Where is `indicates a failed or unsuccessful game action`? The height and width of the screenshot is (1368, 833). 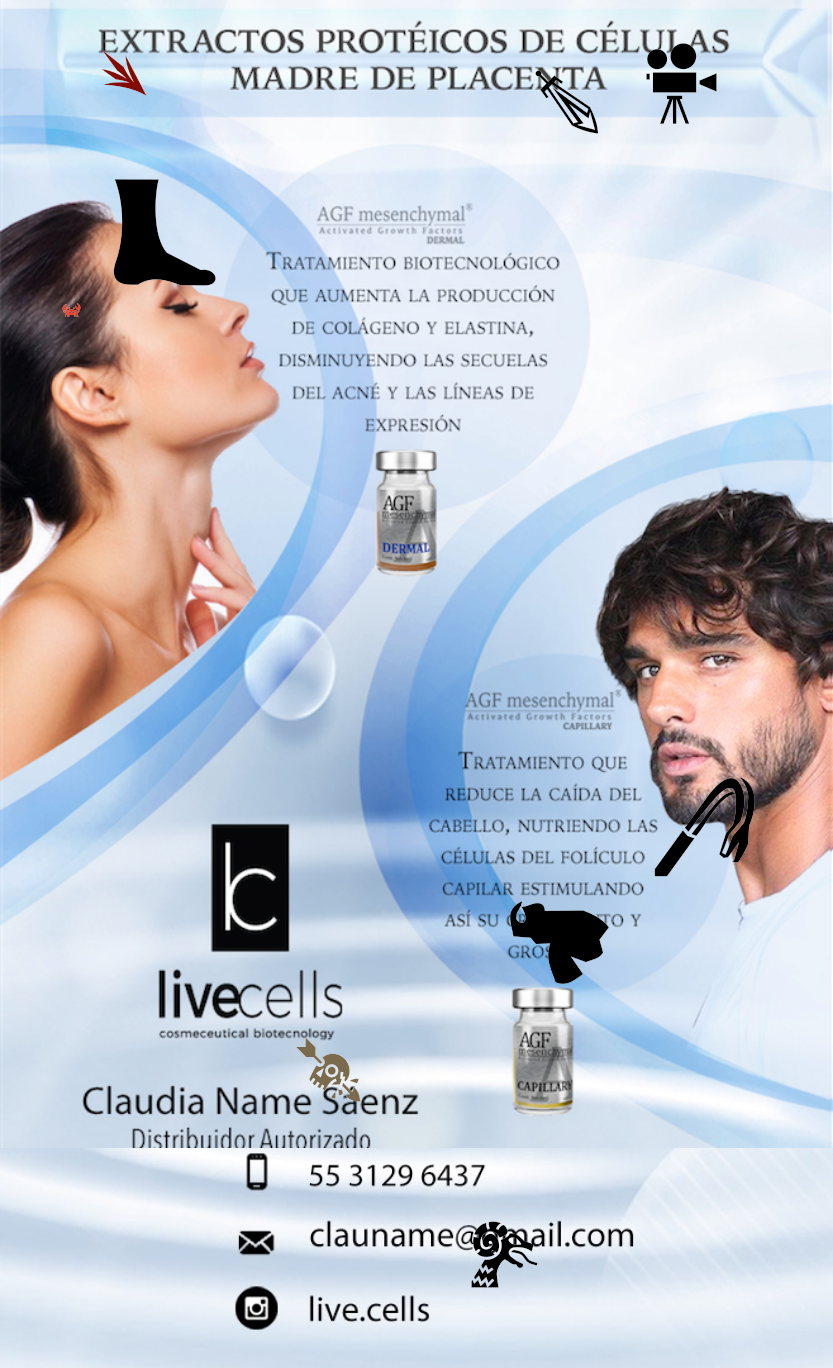
indicates a failed or unsuccessful game action is located at coordinates (71, 310).